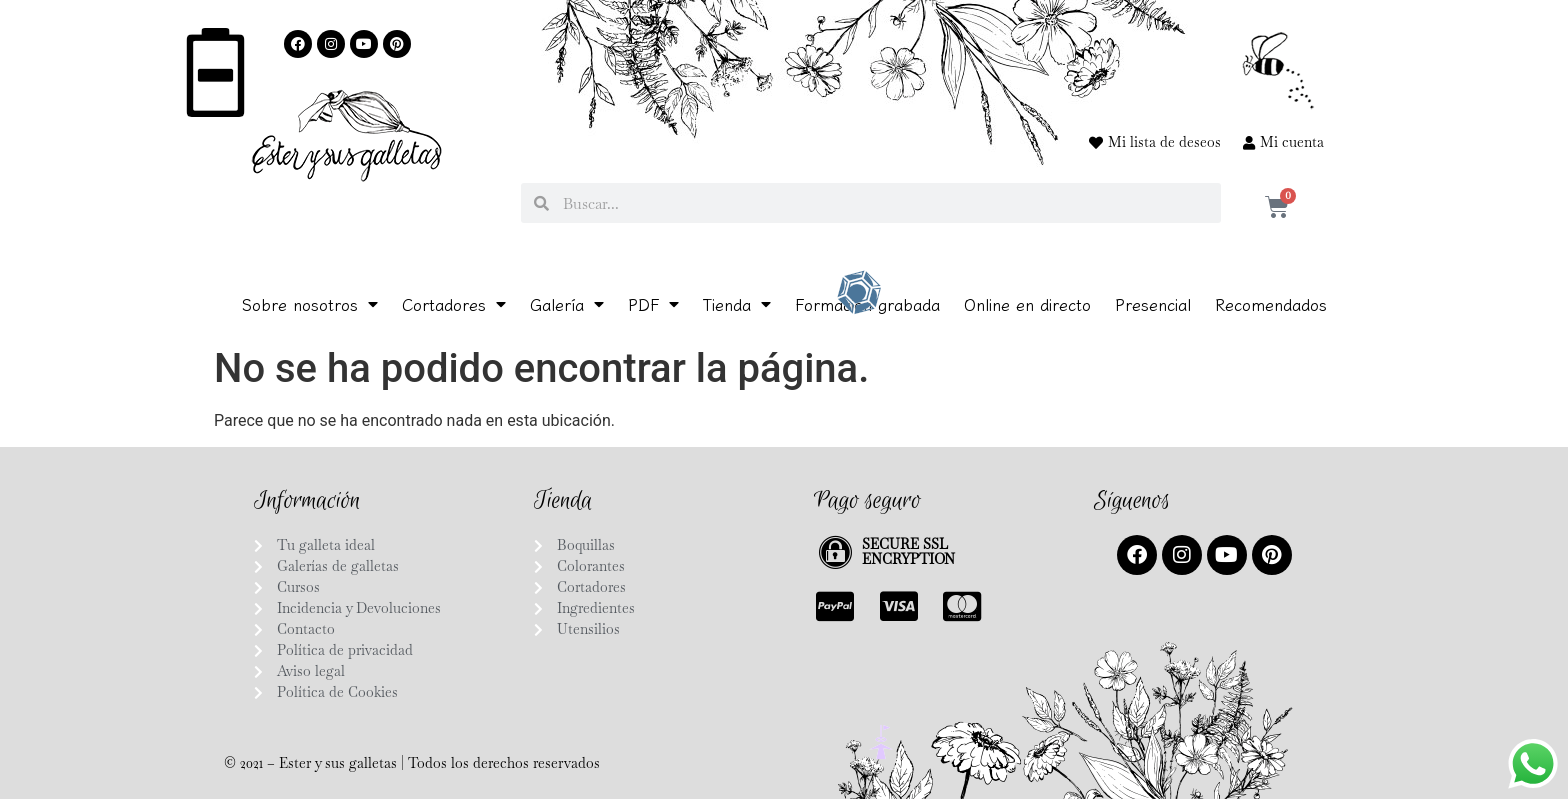 This screenshot has width=1568, height=799. I want to click on navigate to objective marker, so click(881, 742).